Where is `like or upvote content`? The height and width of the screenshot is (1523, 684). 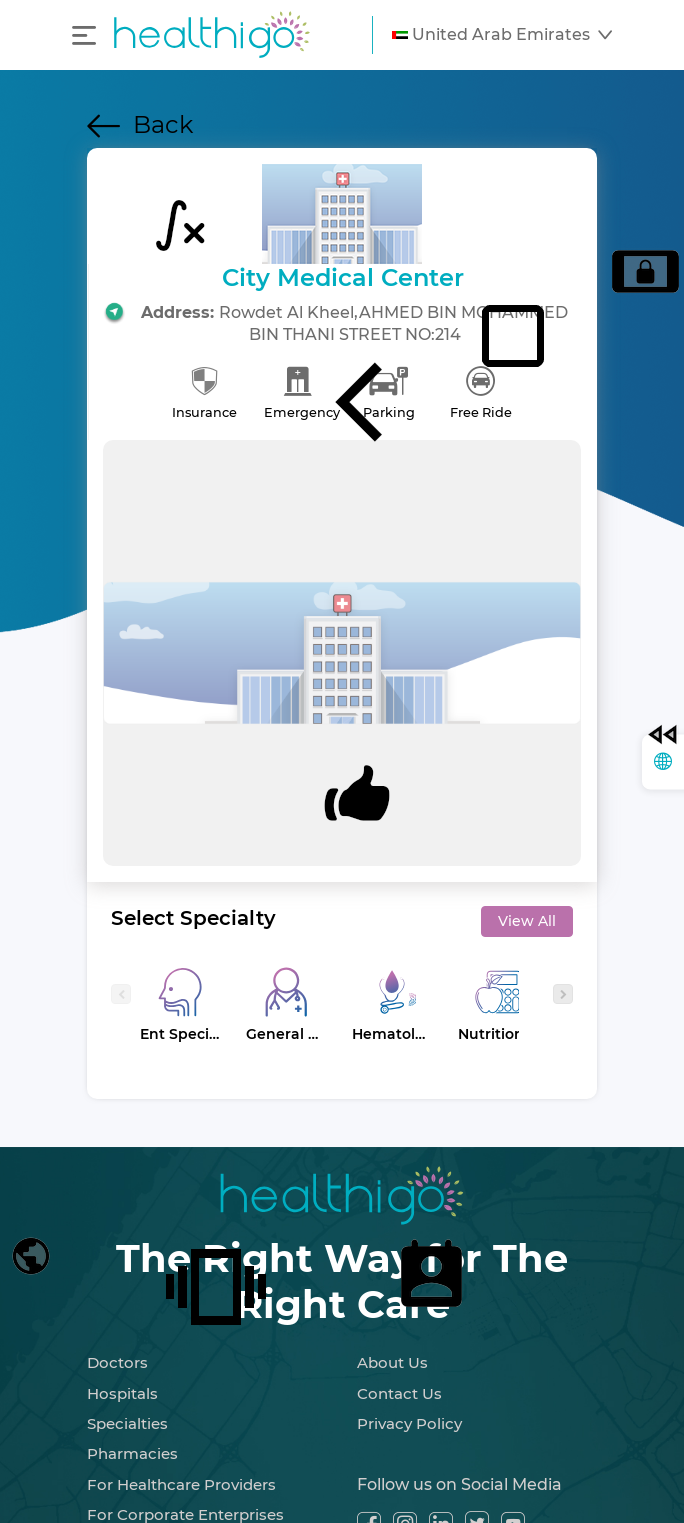
like or upvote content is located at coordinates (357, 796).